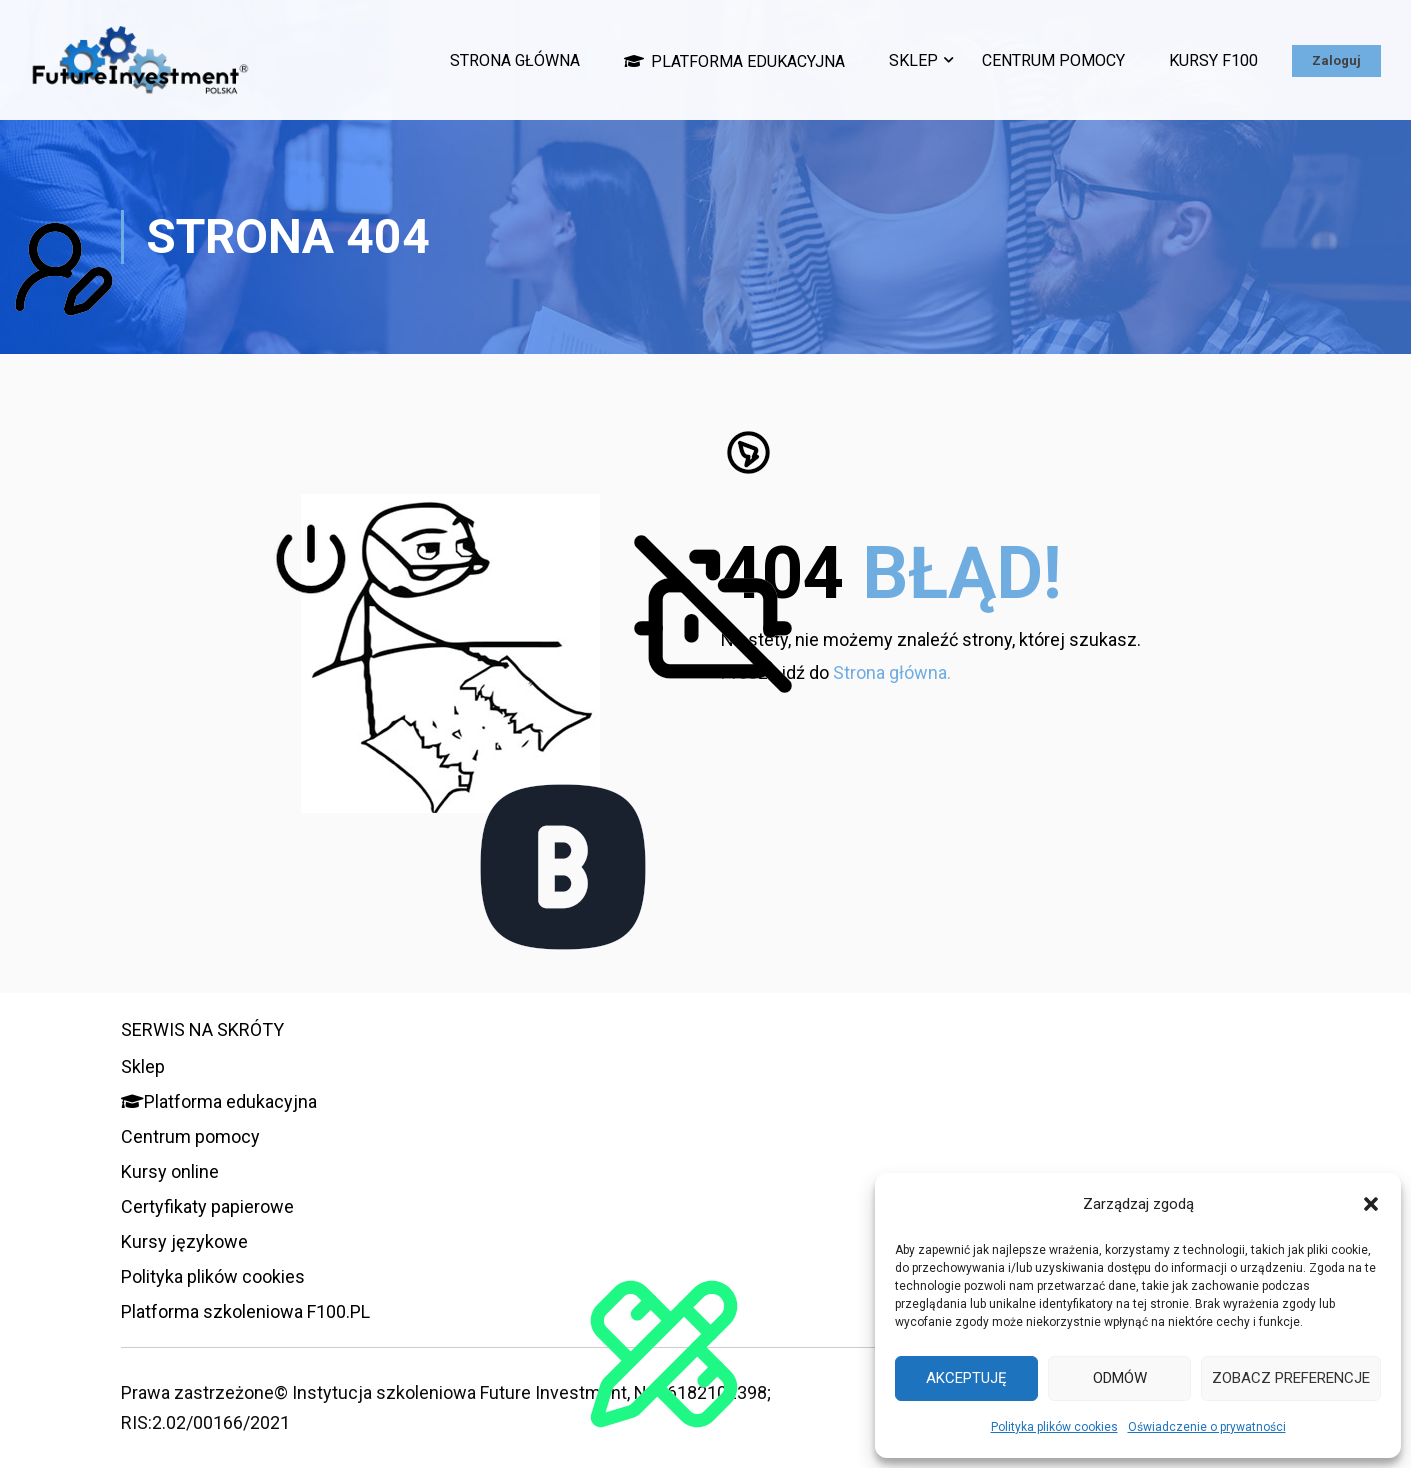  What do you see at coordinates (713, 614) in the screenshot?
I see `disable bot or AI assistant` at bounding box center [713, 614].